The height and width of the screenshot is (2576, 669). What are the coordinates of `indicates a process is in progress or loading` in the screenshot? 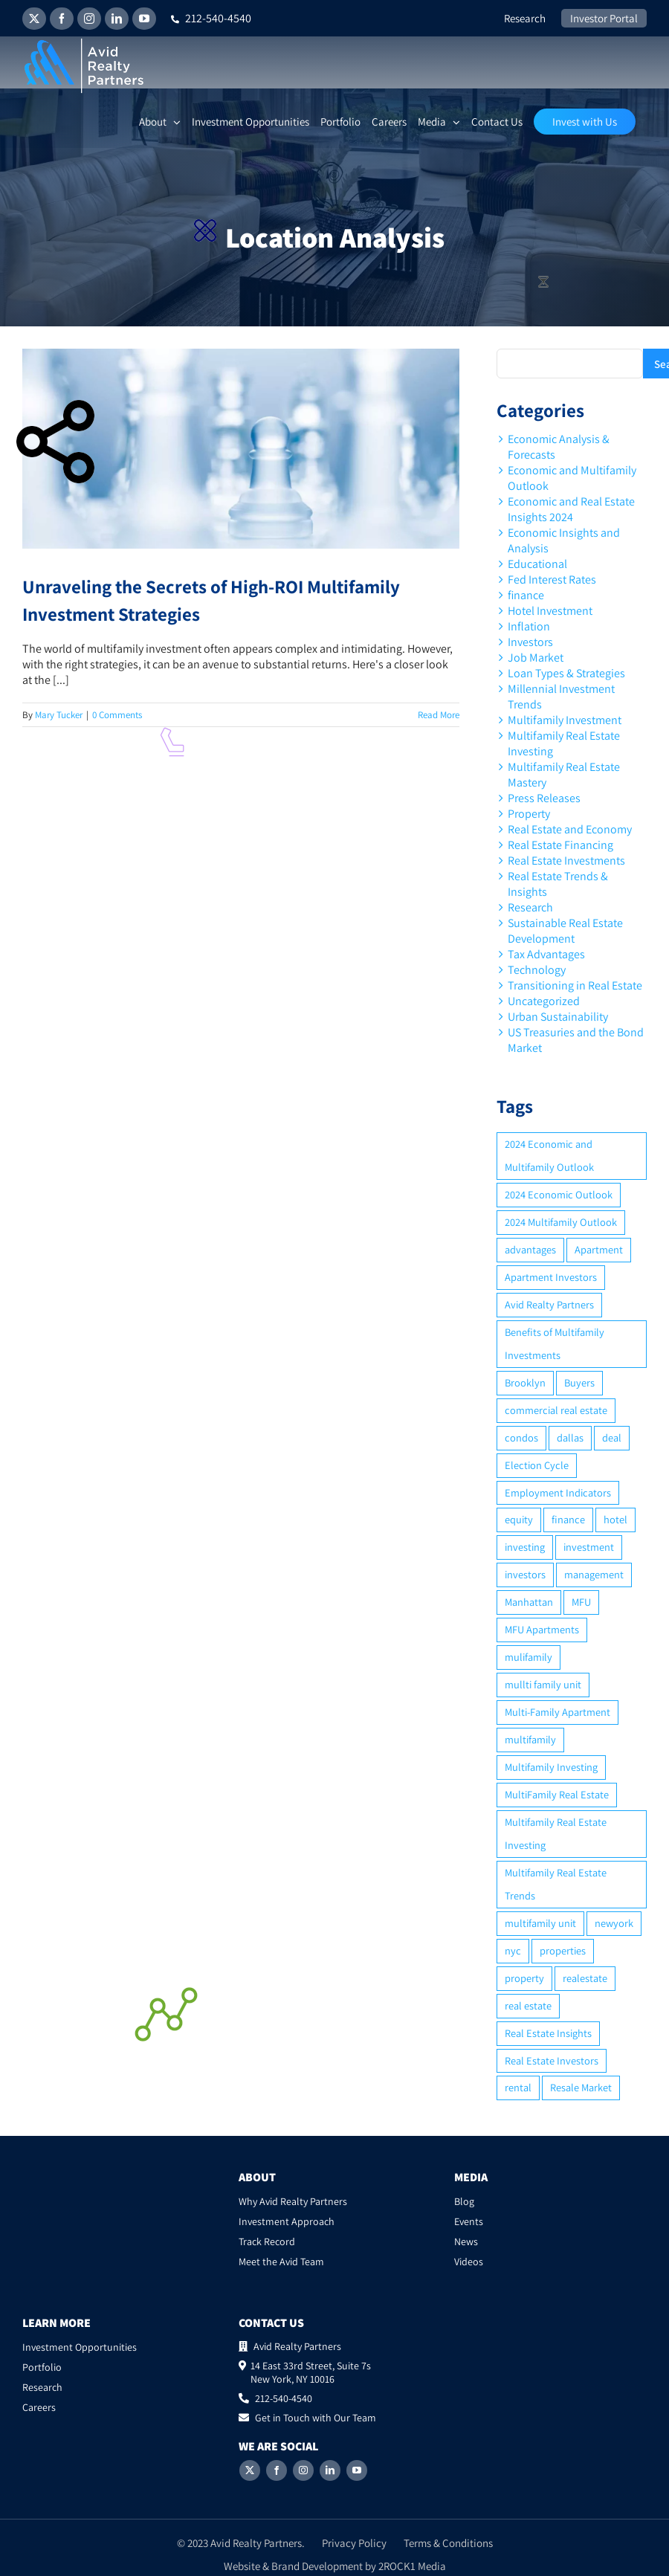 It's located at (543, 282).